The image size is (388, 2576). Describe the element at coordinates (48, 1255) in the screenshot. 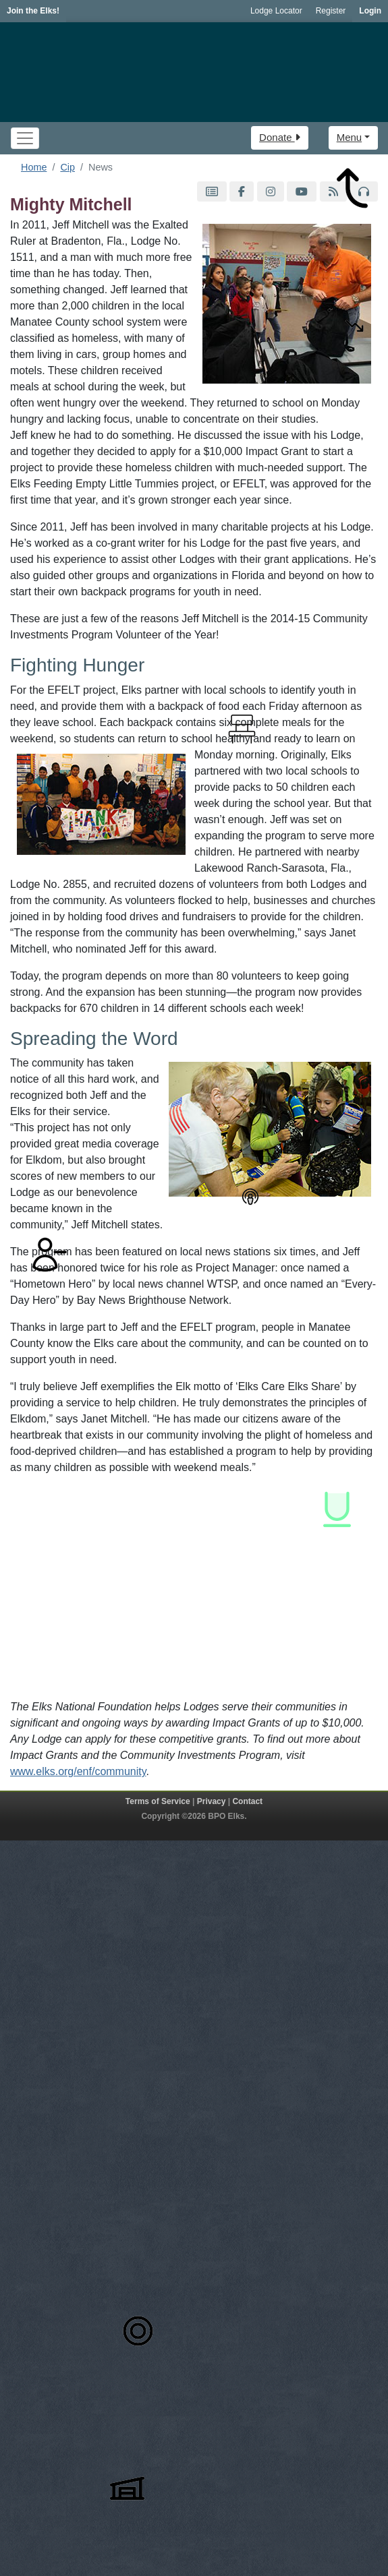

I see `remove a user or contact` at that location.